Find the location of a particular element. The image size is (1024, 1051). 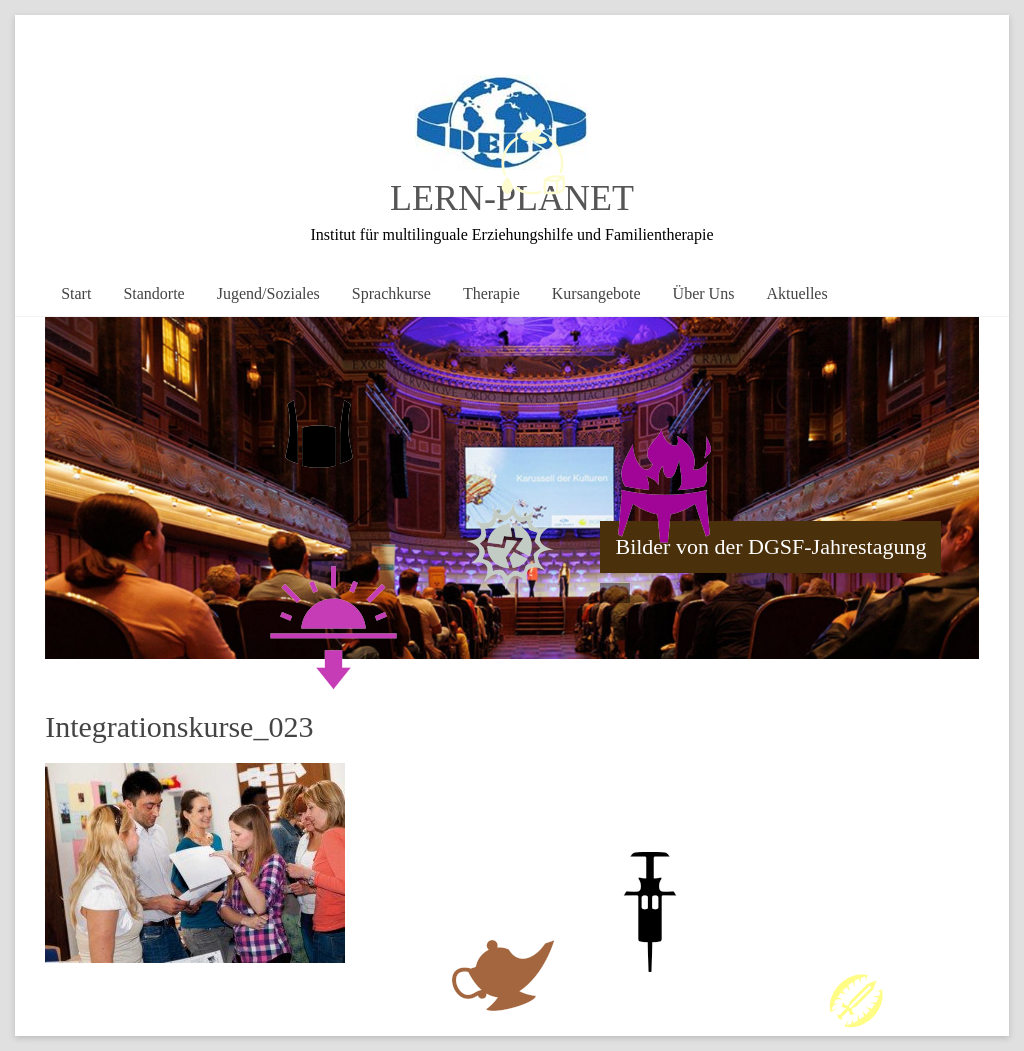

attack or combat action button is located at coordinates (856, 1000).